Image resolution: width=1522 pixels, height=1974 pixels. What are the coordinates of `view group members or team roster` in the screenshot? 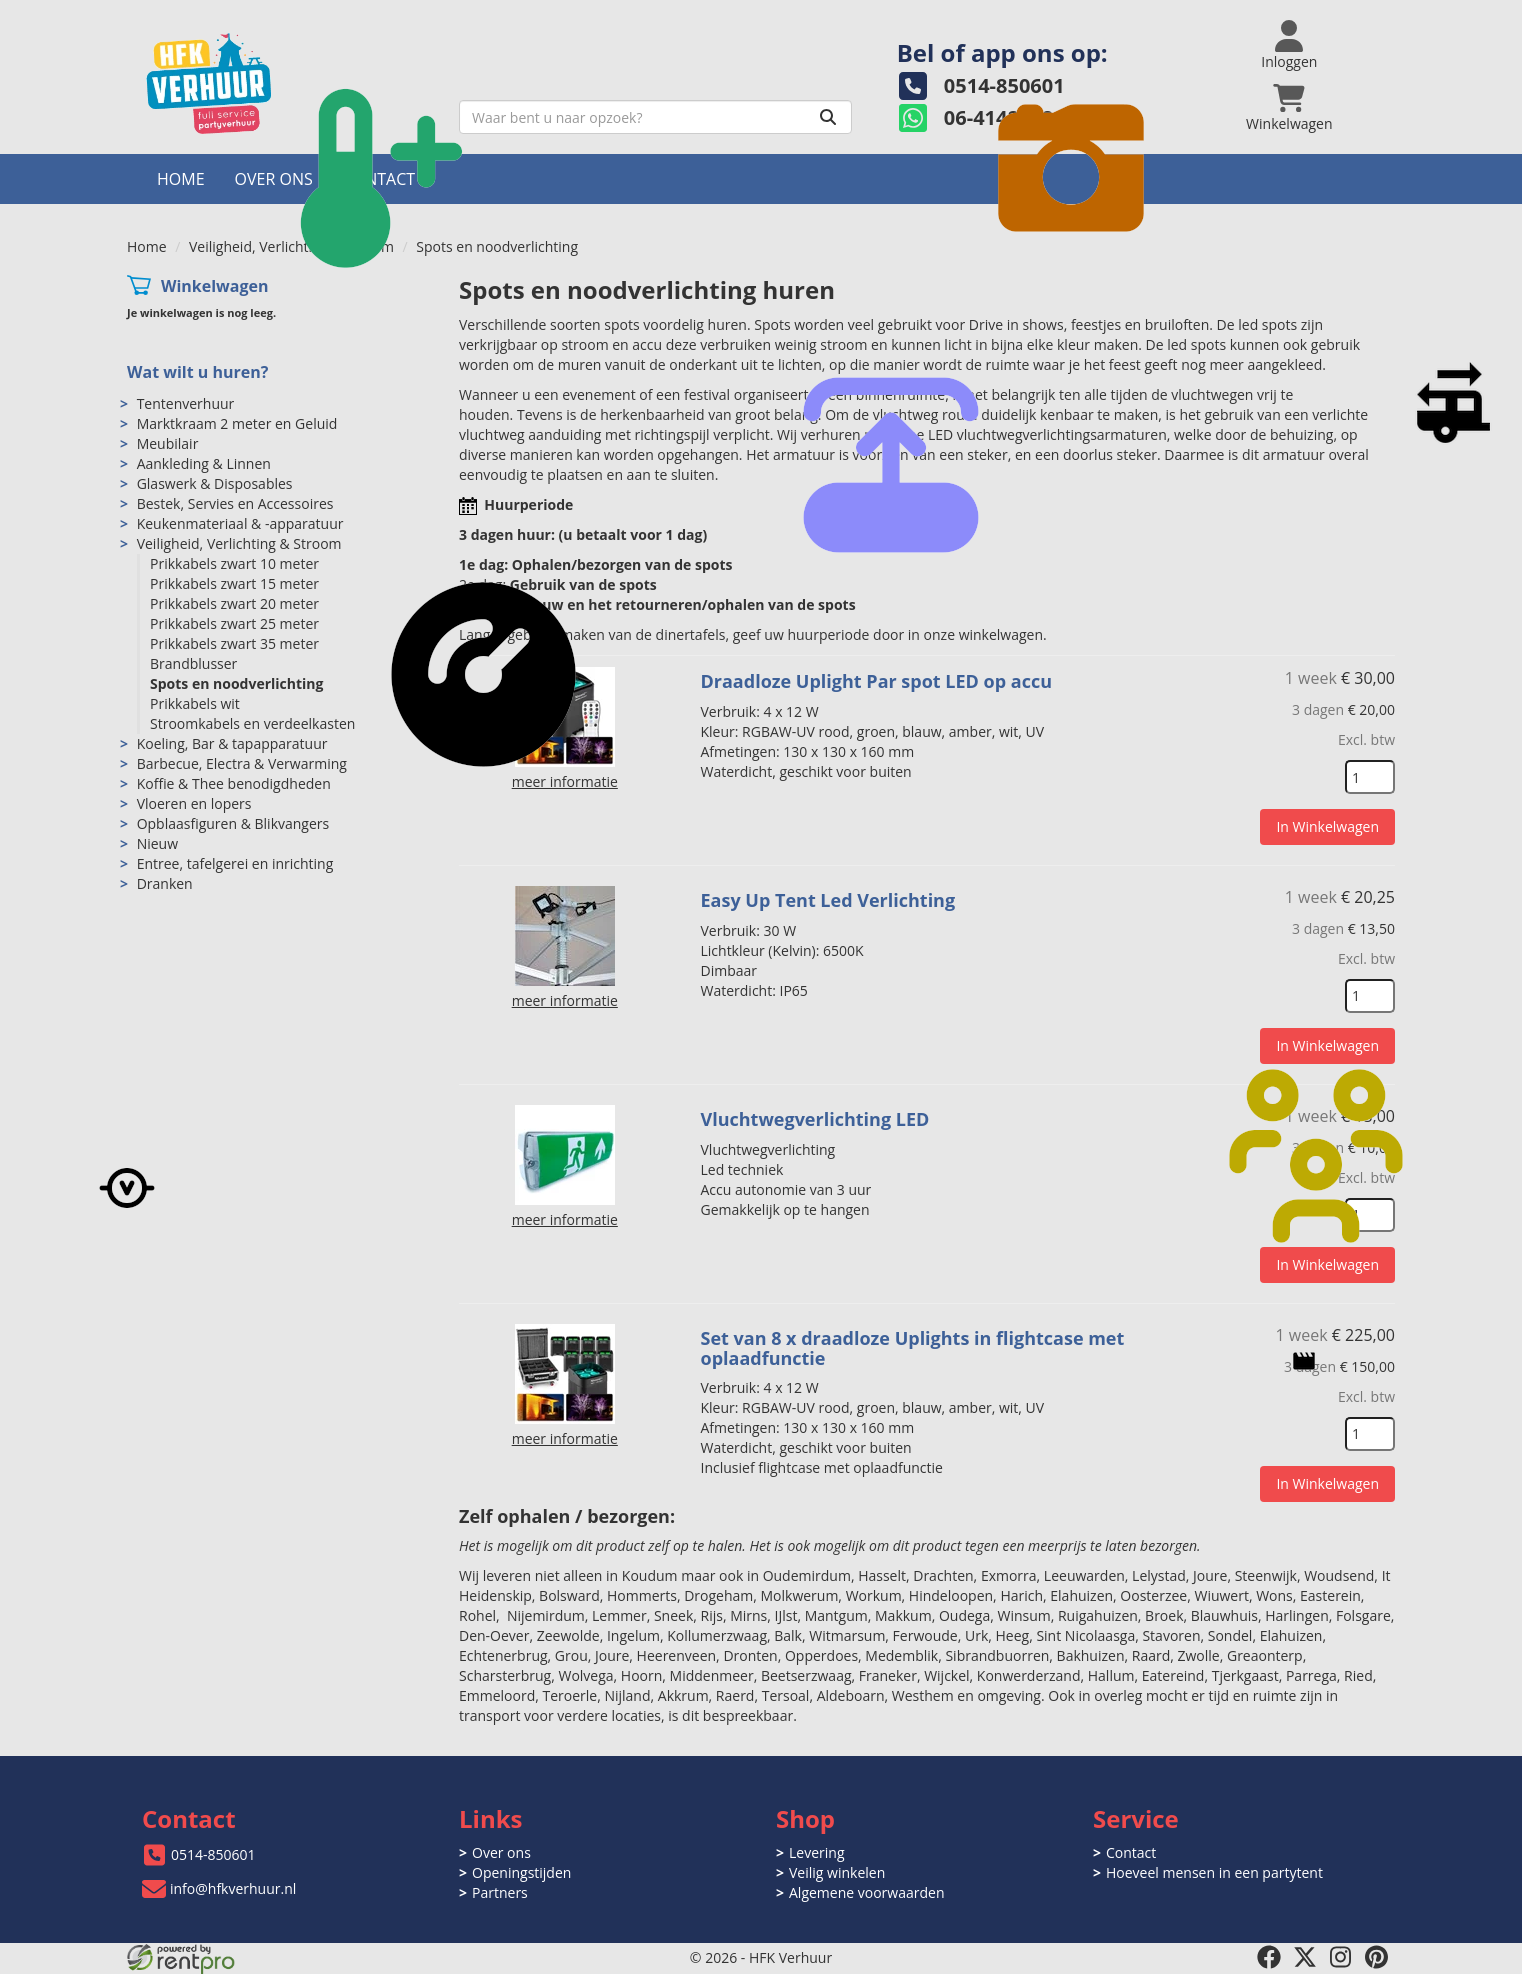 It's located at (1316, 1156).